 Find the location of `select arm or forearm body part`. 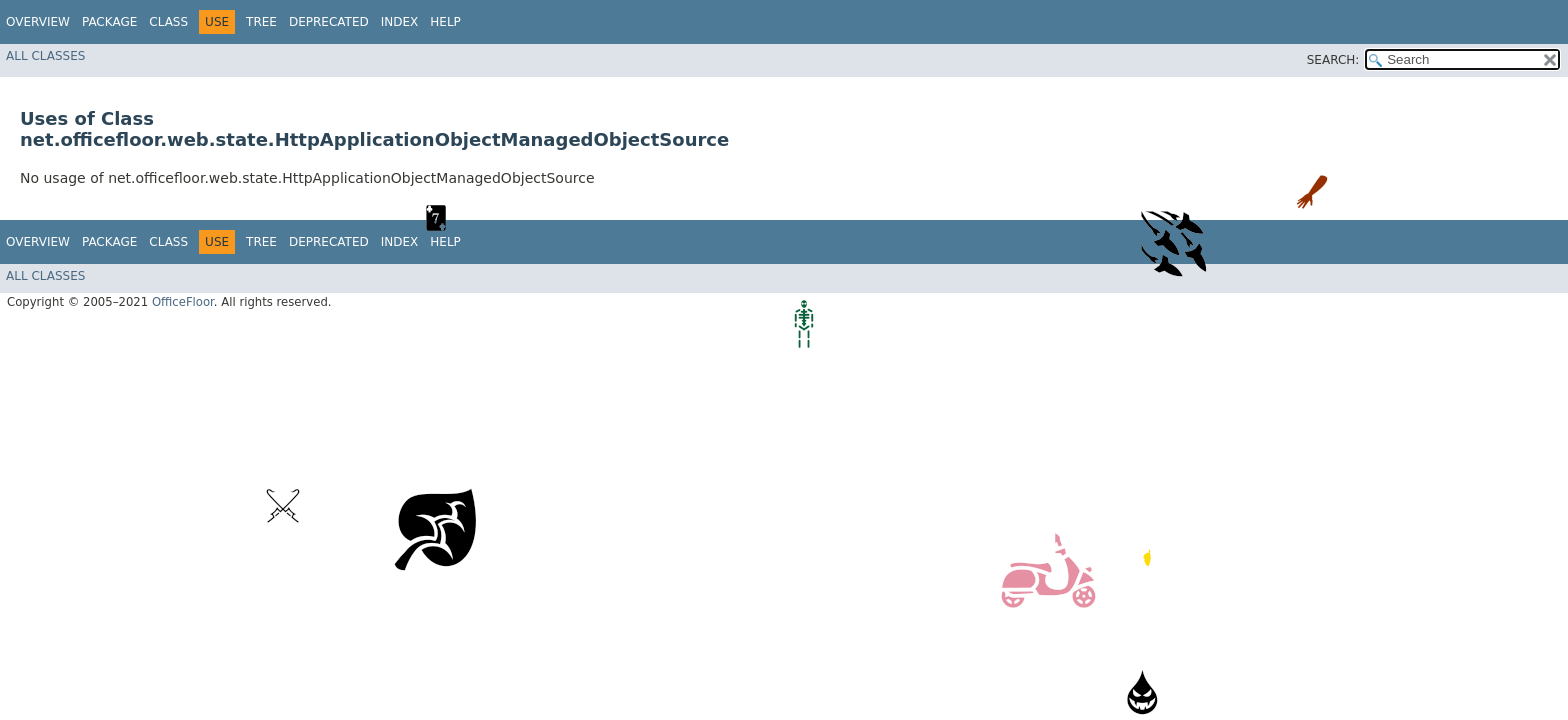

select arm or forearm body part is located at coordinates (1312, 192).